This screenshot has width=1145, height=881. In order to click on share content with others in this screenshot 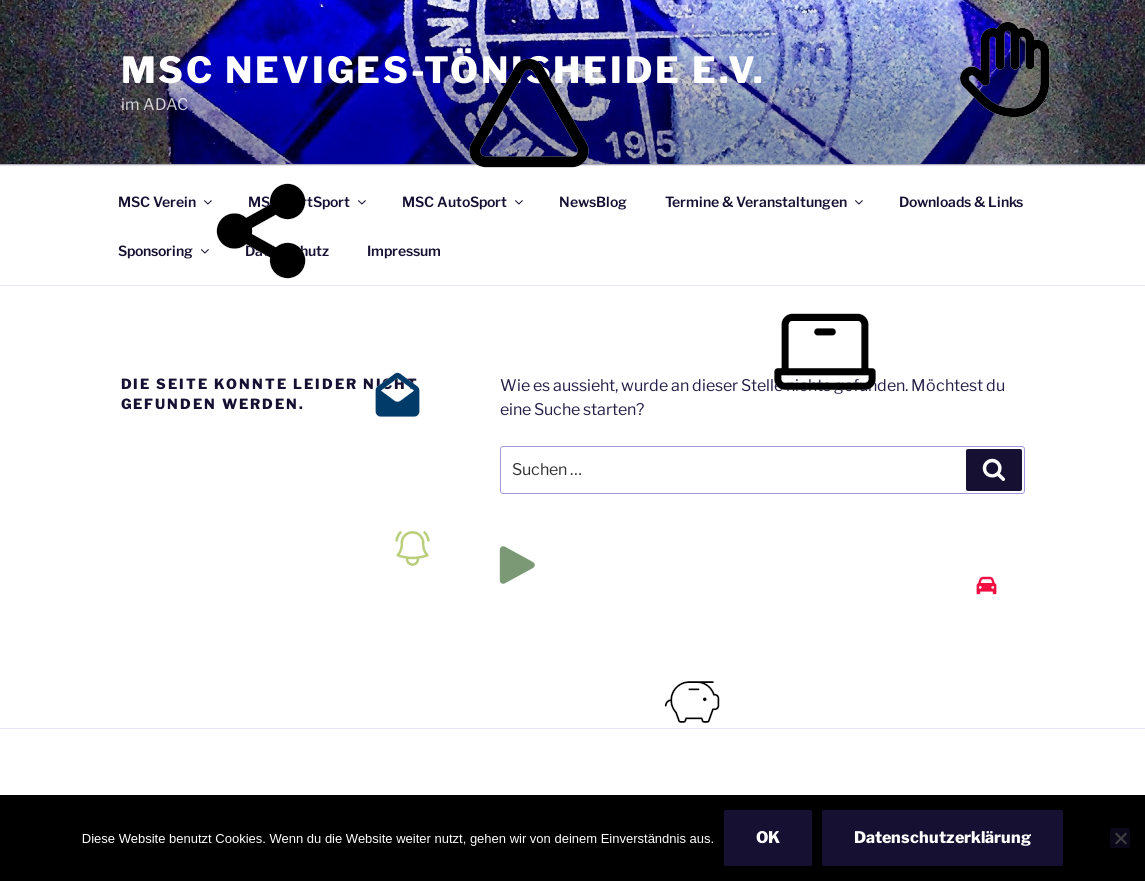, I will do `click(264, 231)`.